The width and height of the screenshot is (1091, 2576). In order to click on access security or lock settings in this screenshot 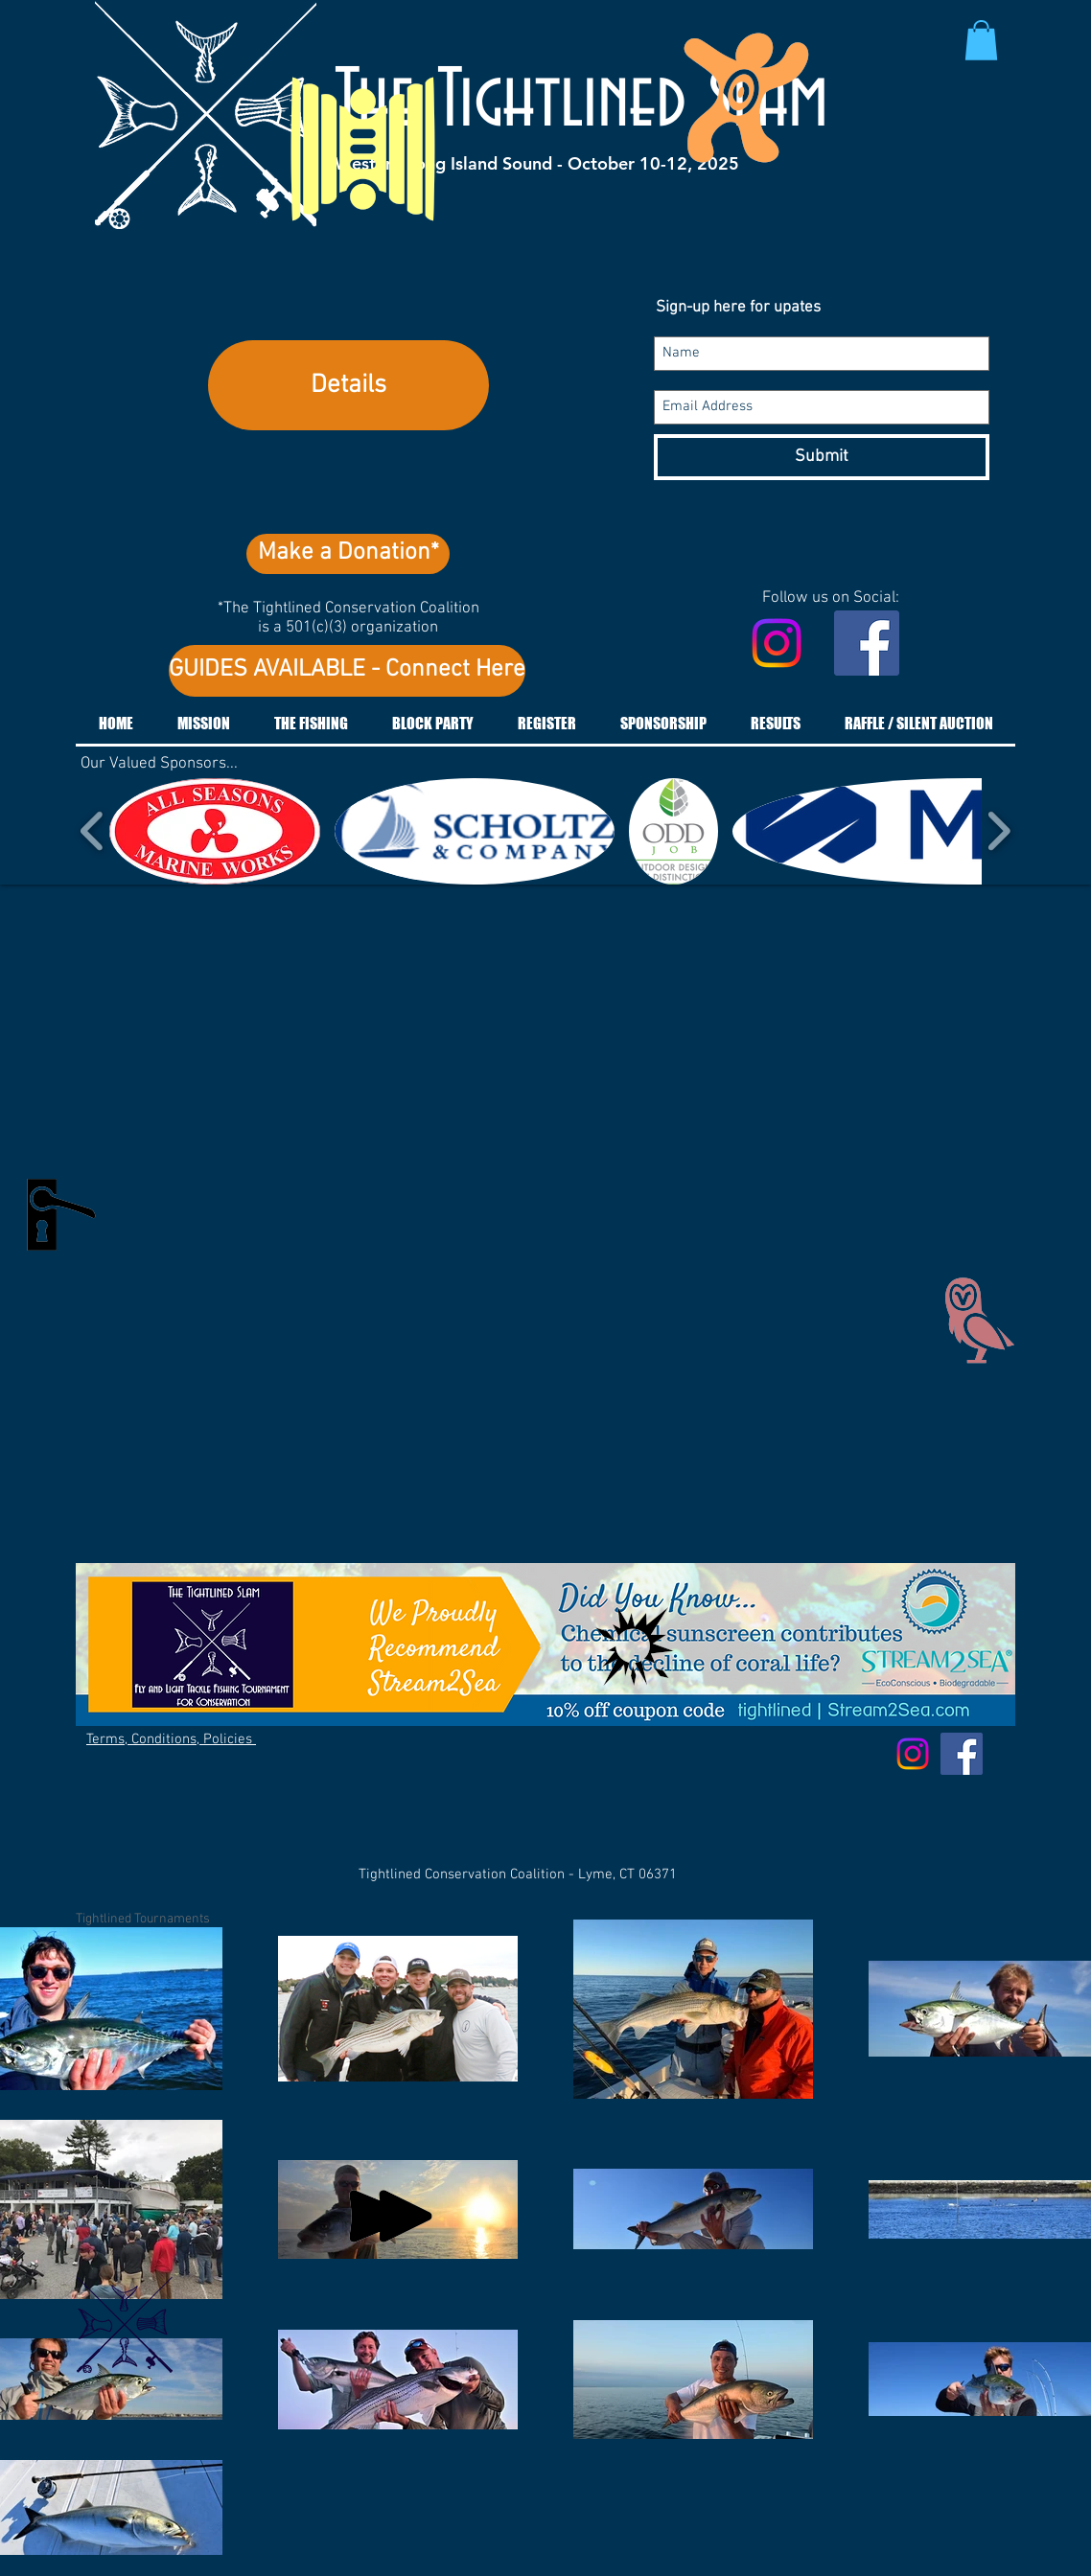, I will do `click(58, 1214)`.